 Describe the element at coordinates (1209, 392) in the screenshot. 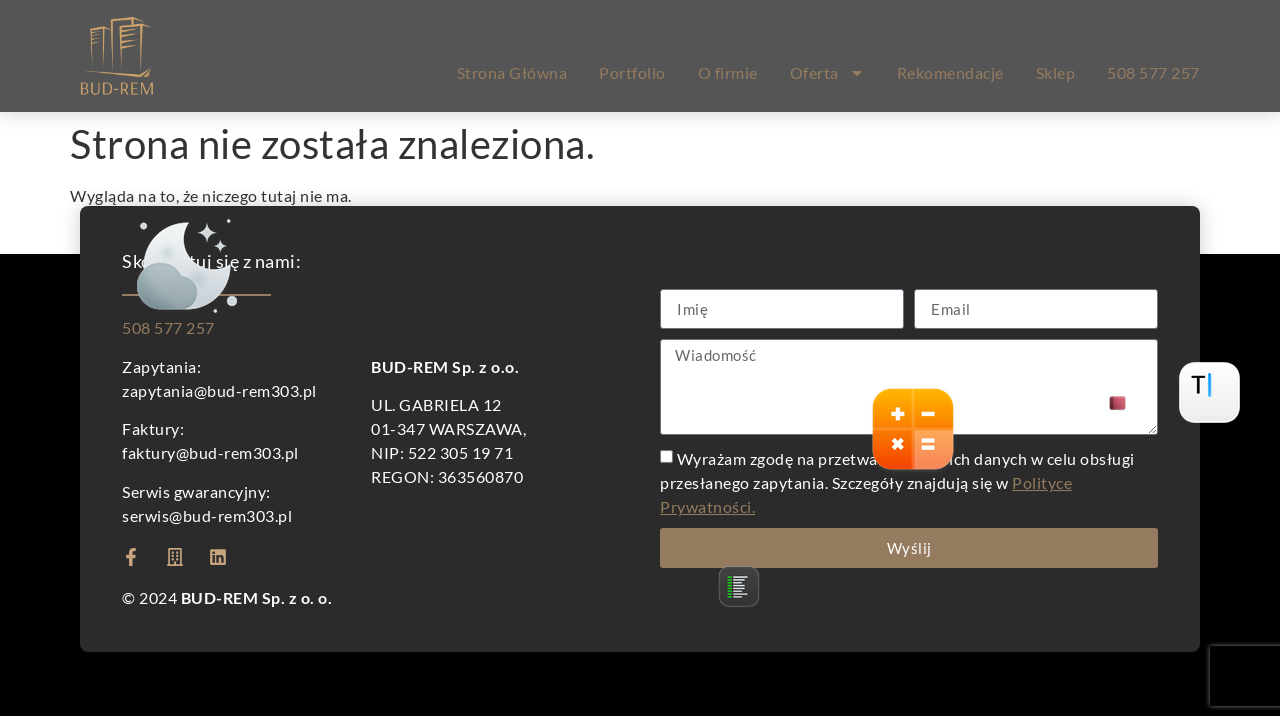

I see `open text editor application` at that location.